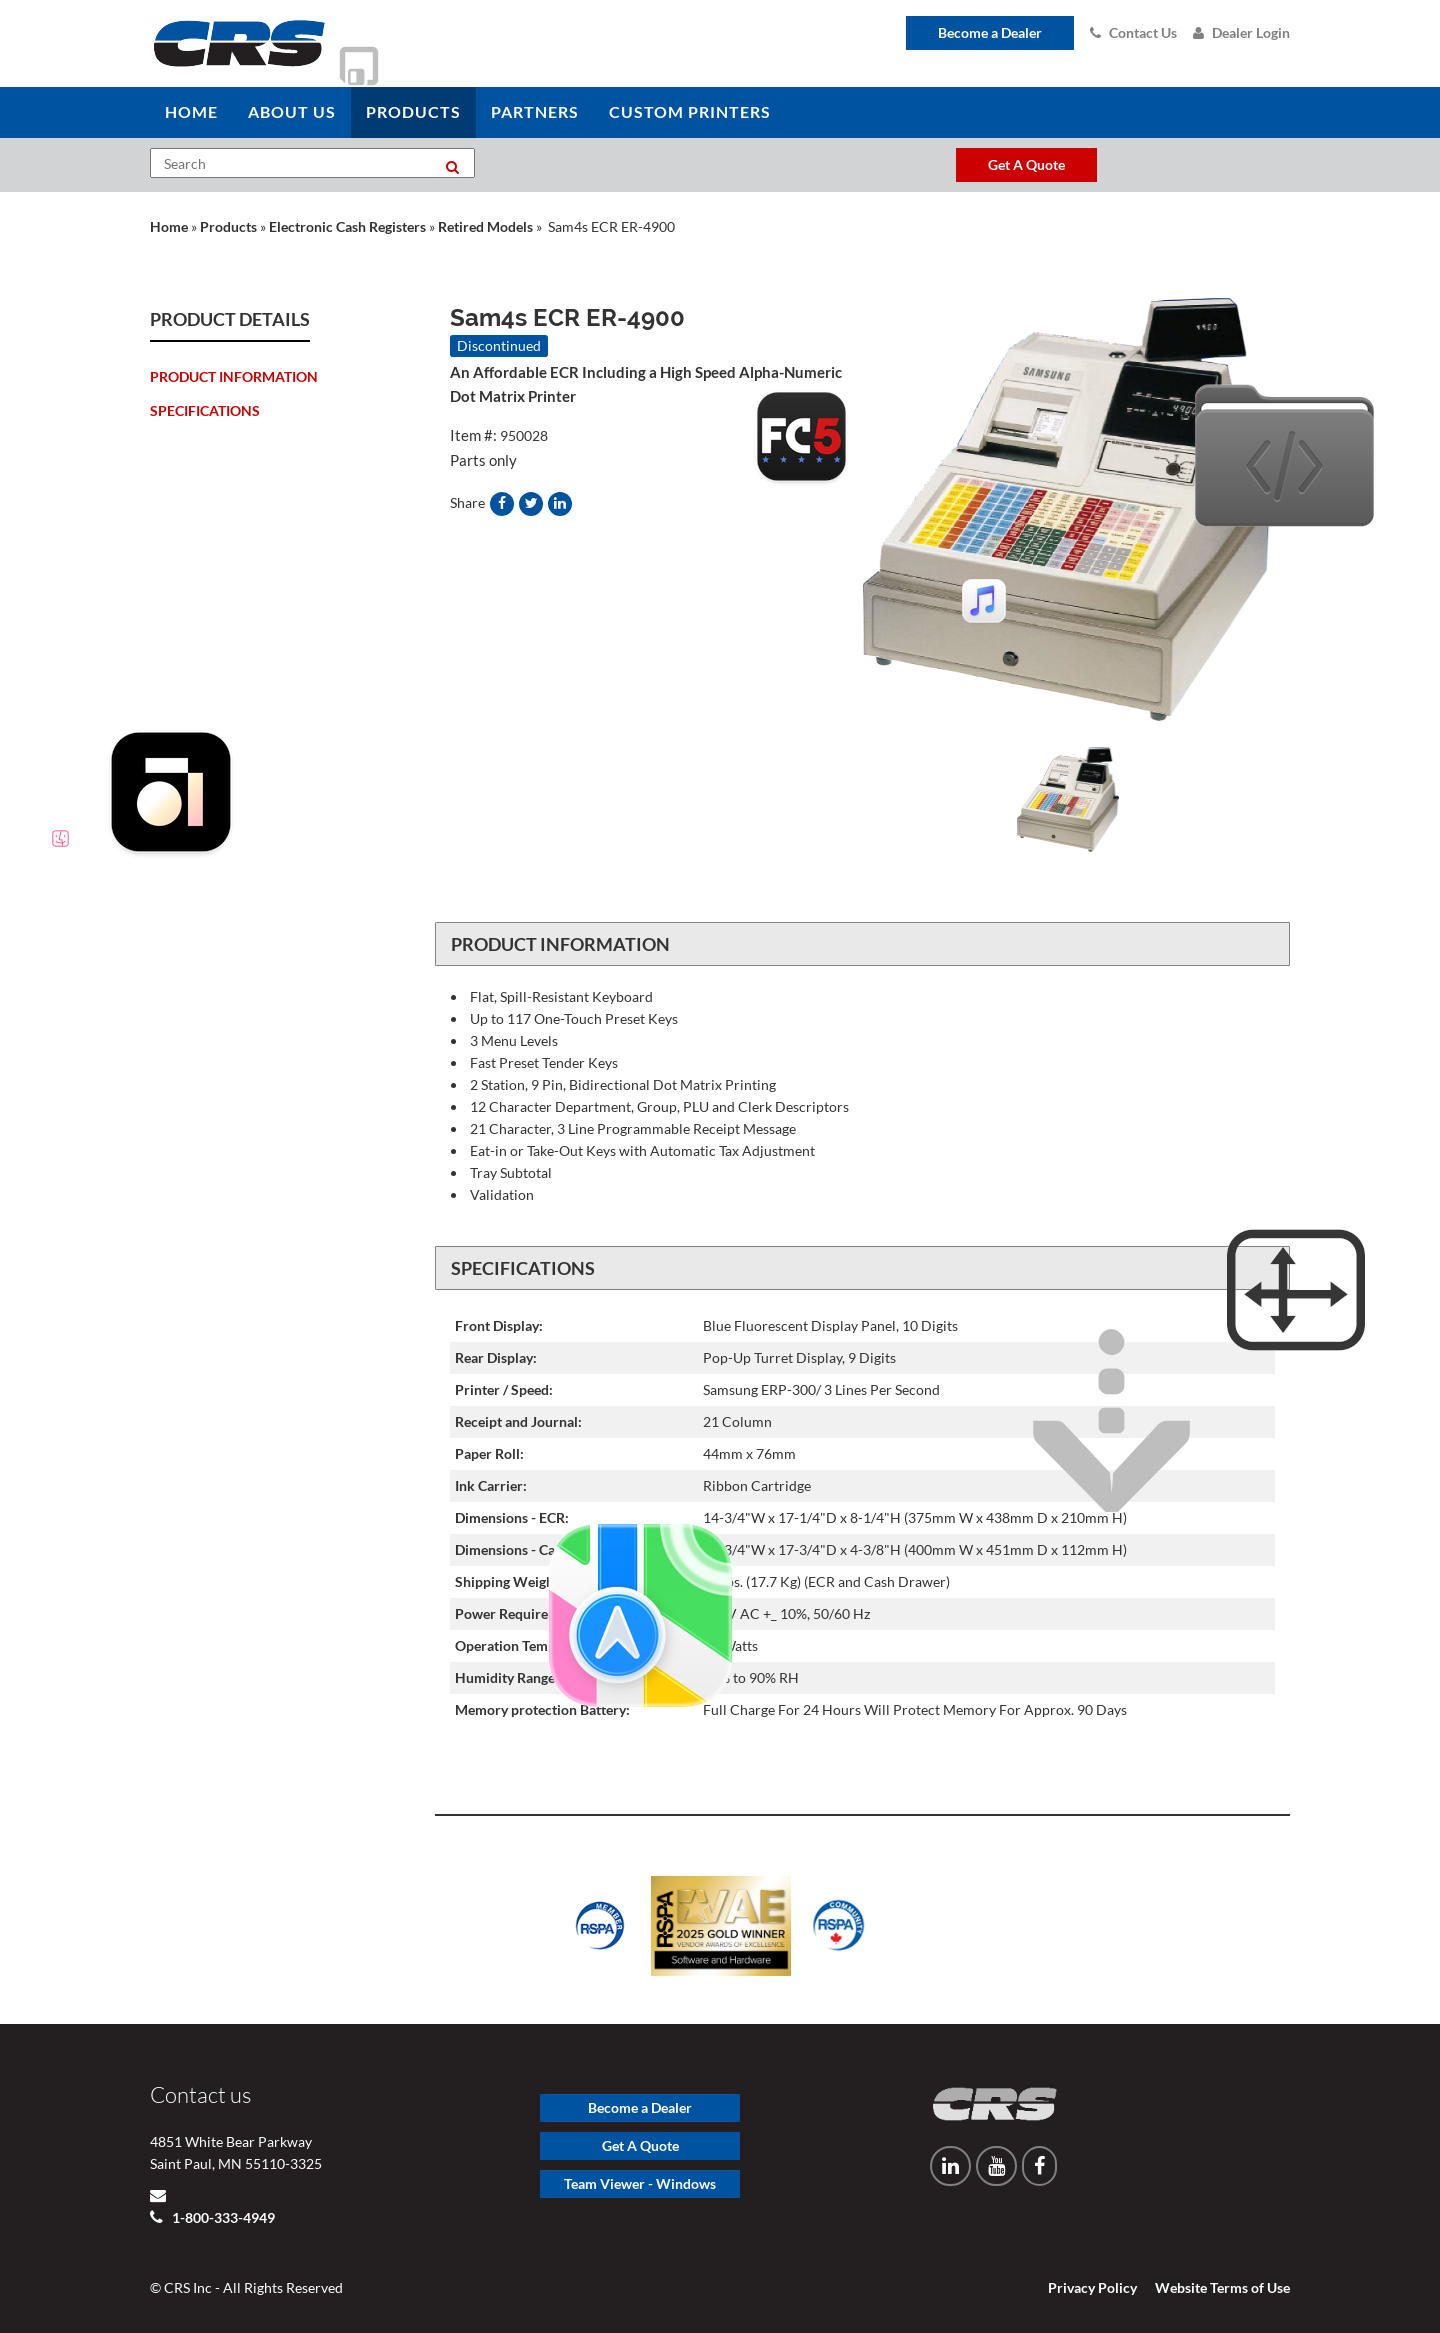 This screenshot has height=2333, width=1440. I want to click on adjust display or screen settings, so click(1296, 1290).